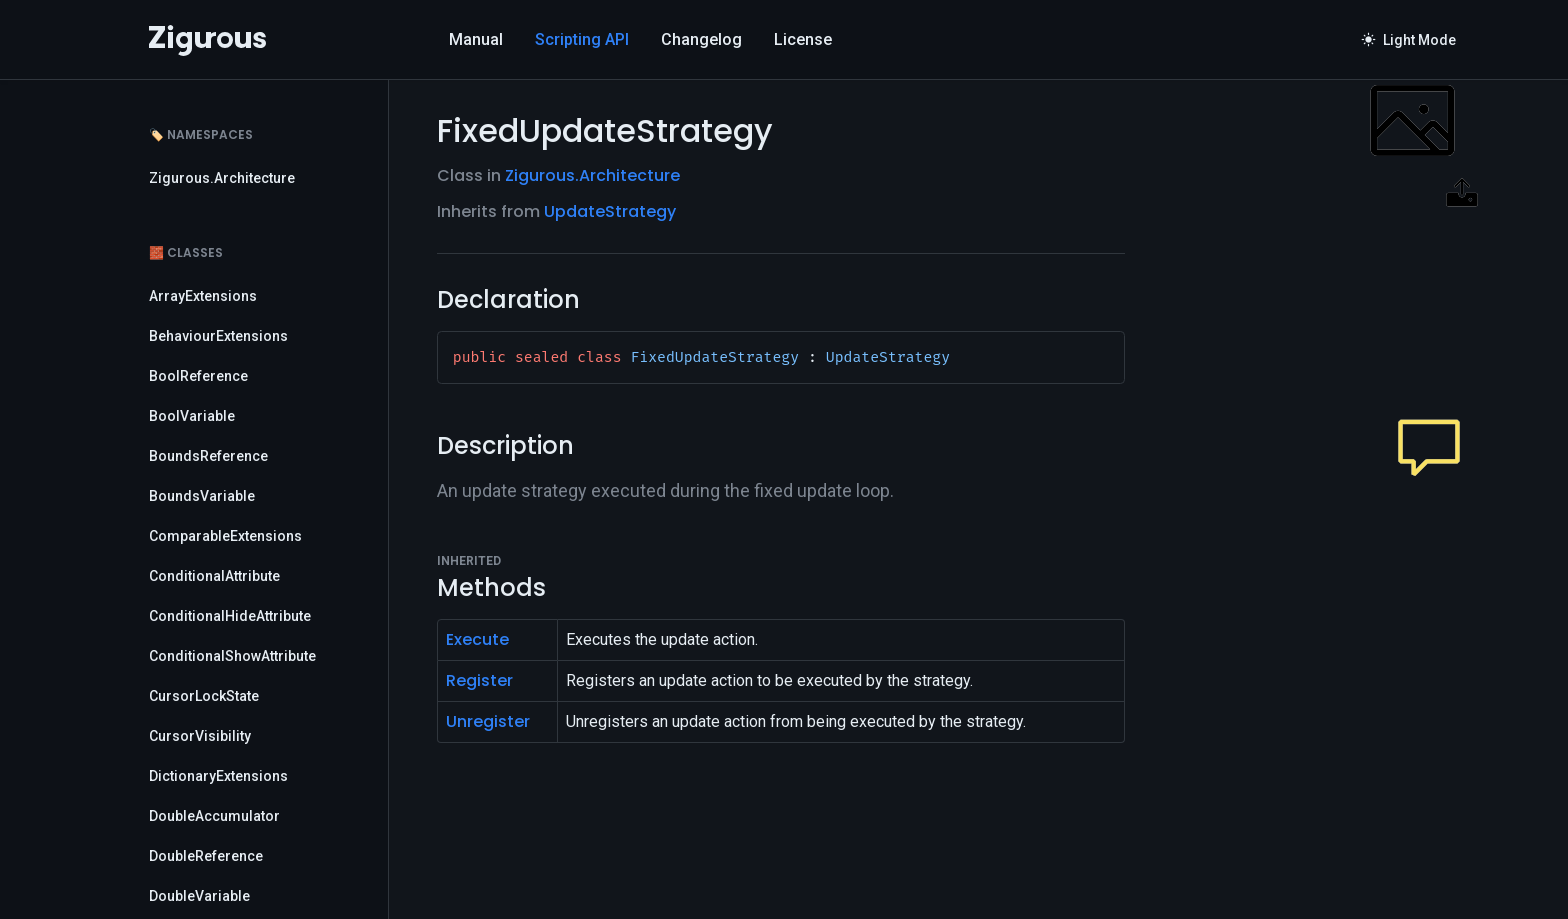 The image size is (1568, 919). I want to click on upload a file or document, so click(1462, 194).